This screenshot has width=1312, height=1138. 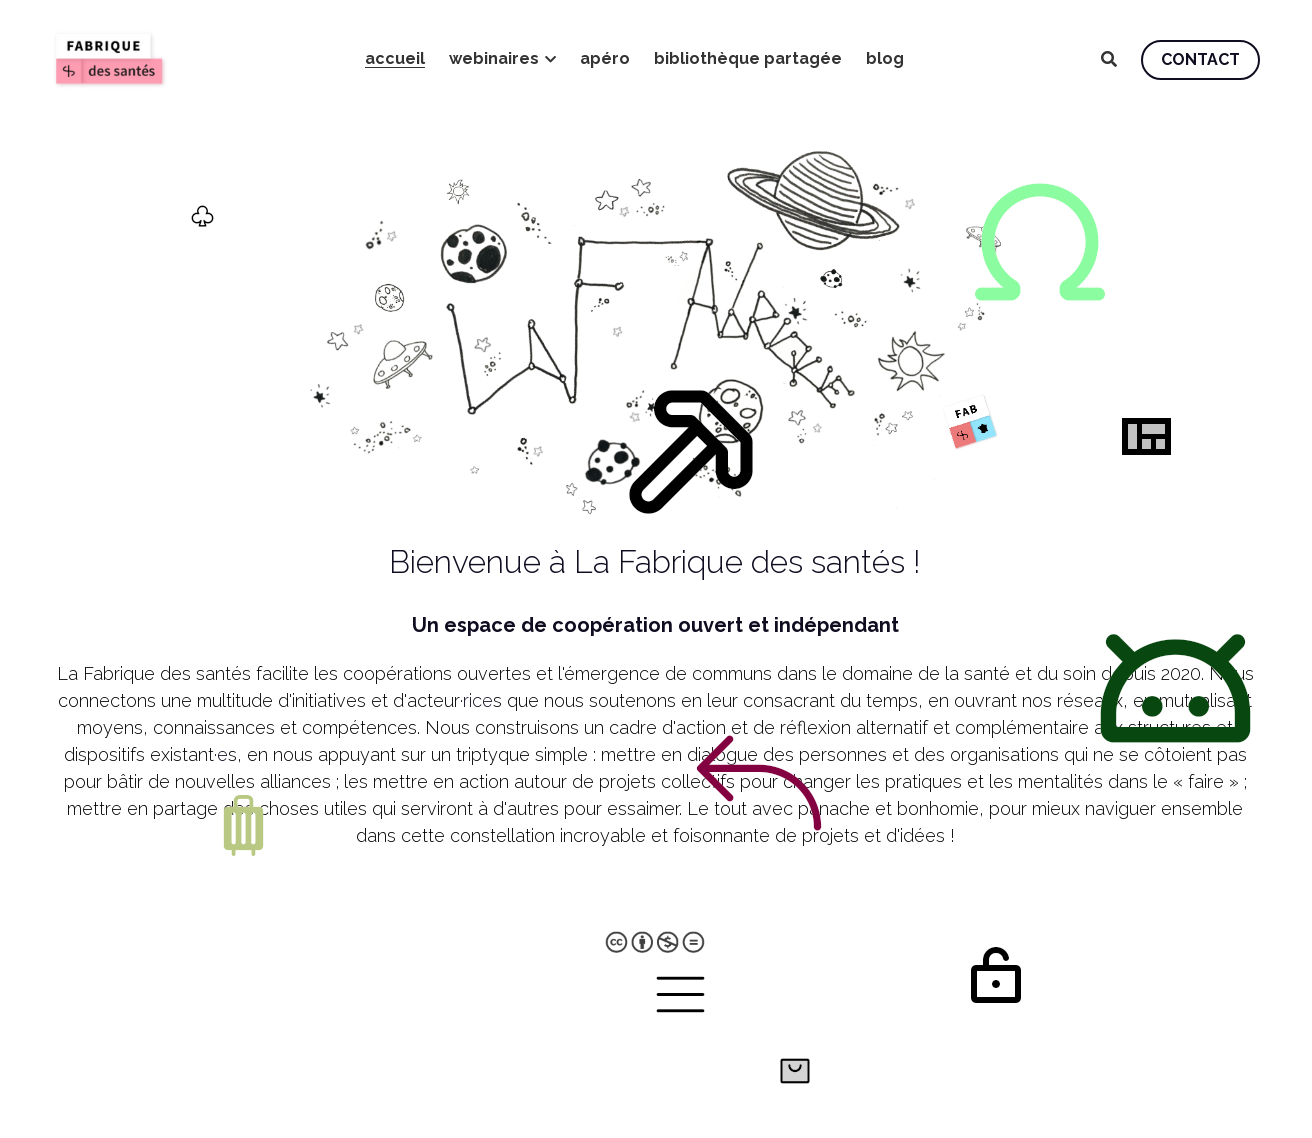 I want to click on club suit symbol for card games, so click(x=202, y=216).